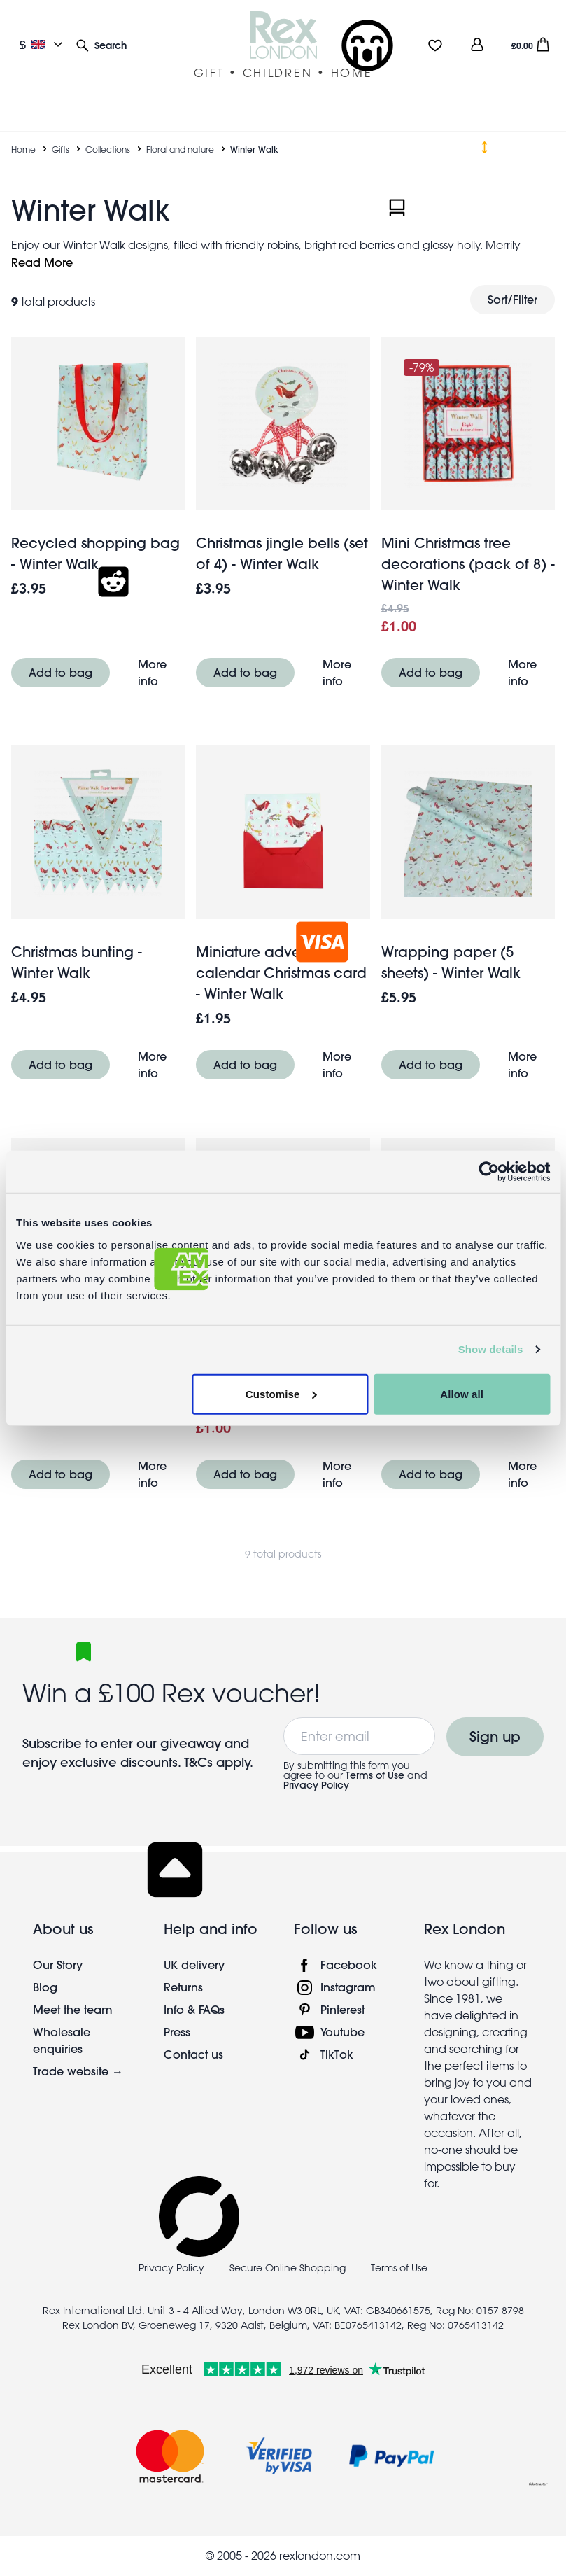 Image resolution: width=566 pixels, height=2576 pixels. Describe the element at coordinates (181, 1269) in the screenshot. I see `pay with American Express credit card` at that location.